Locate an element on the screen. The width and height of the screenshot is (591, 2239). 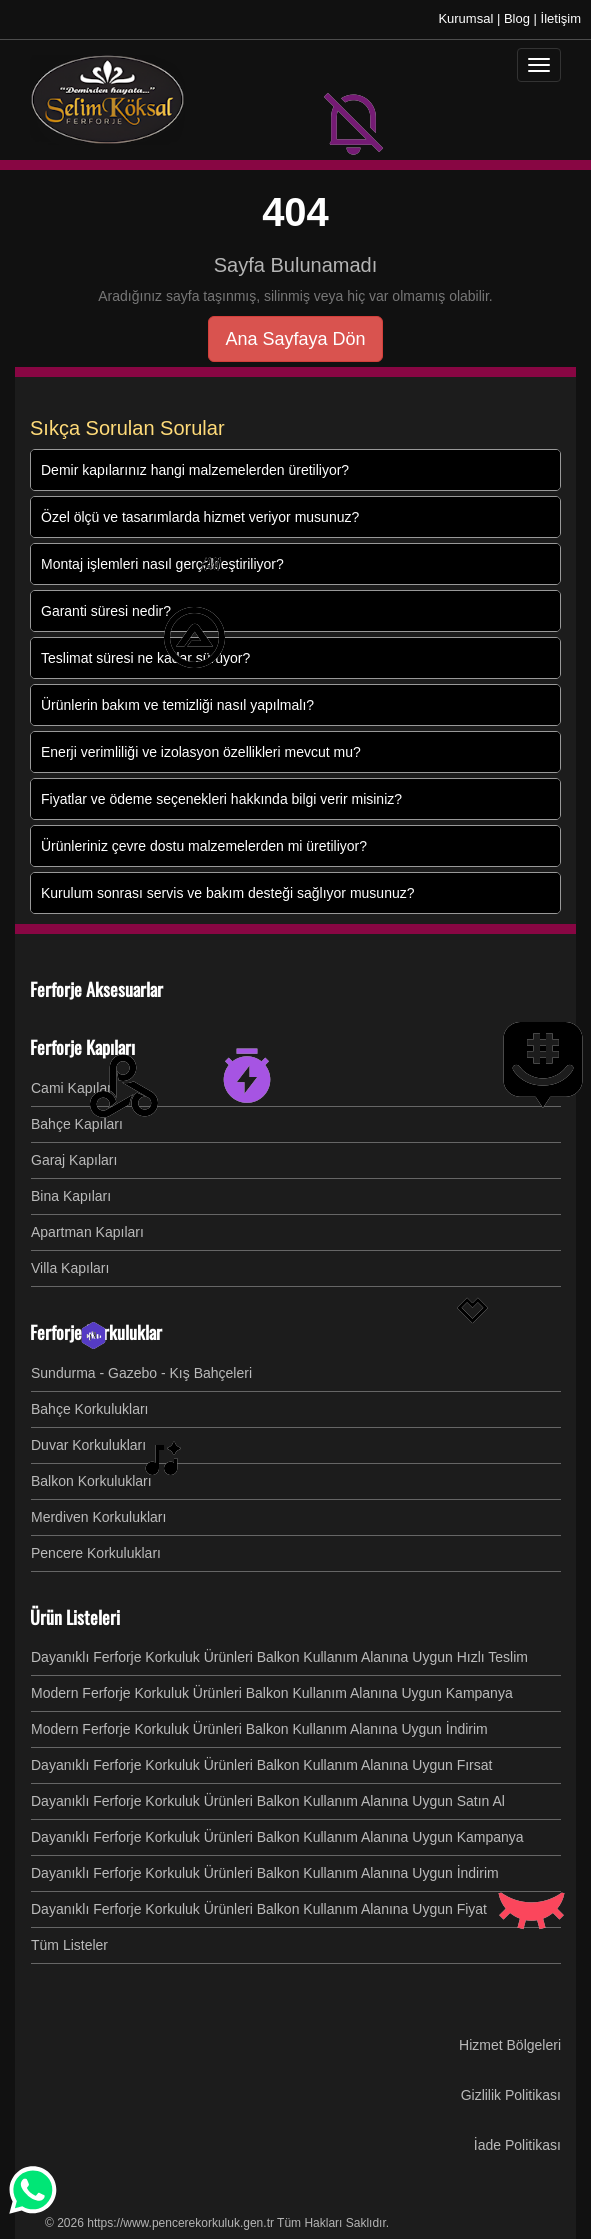
start a quick timer or speed countdown is located at coordinates (247, 1077).